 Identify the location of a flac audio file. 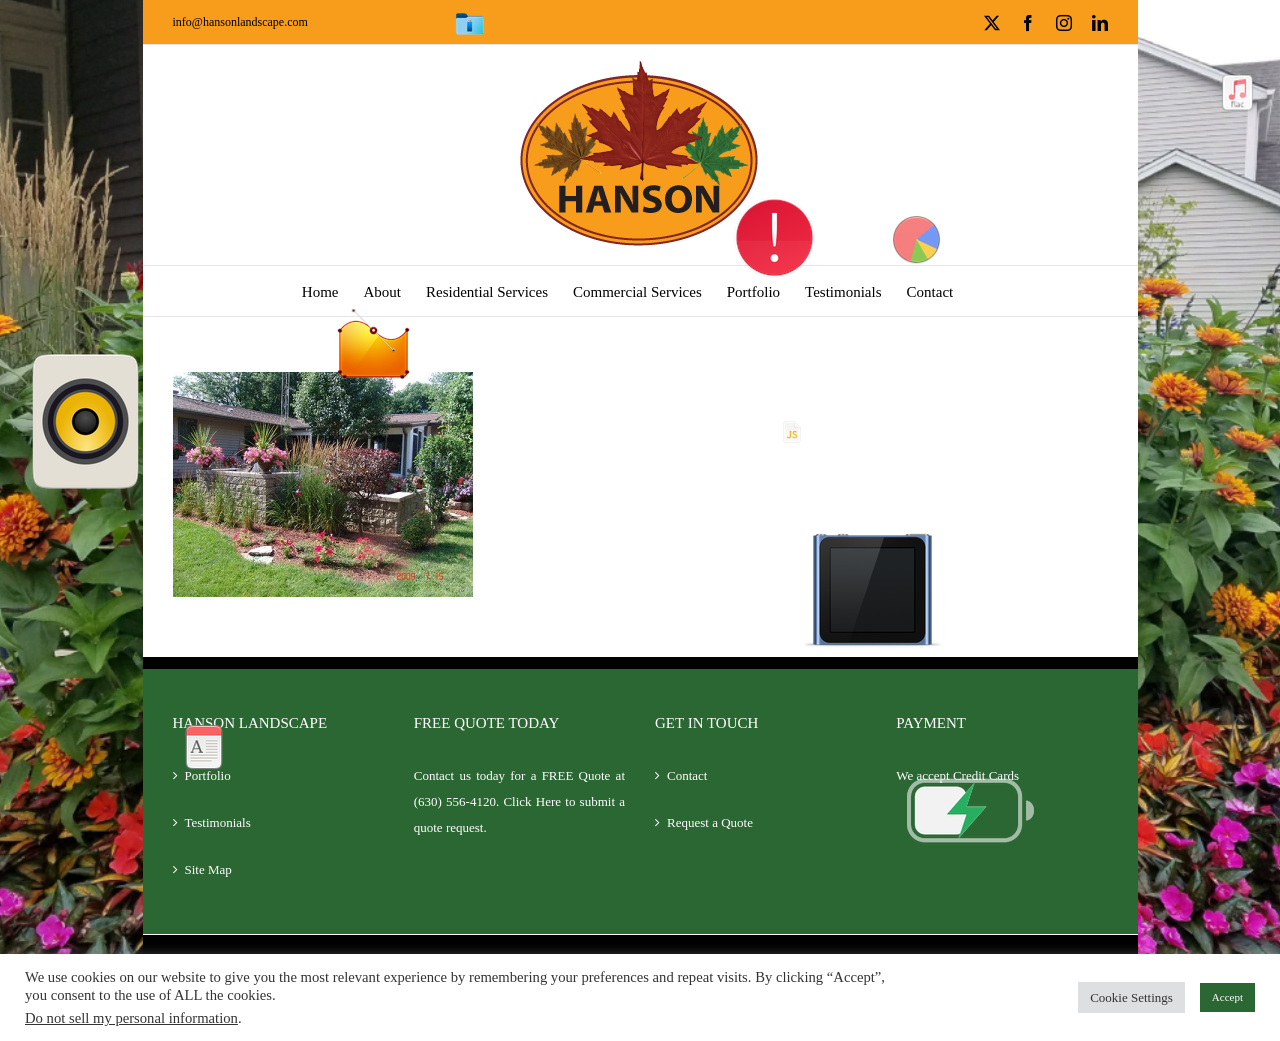
(1237, 92).